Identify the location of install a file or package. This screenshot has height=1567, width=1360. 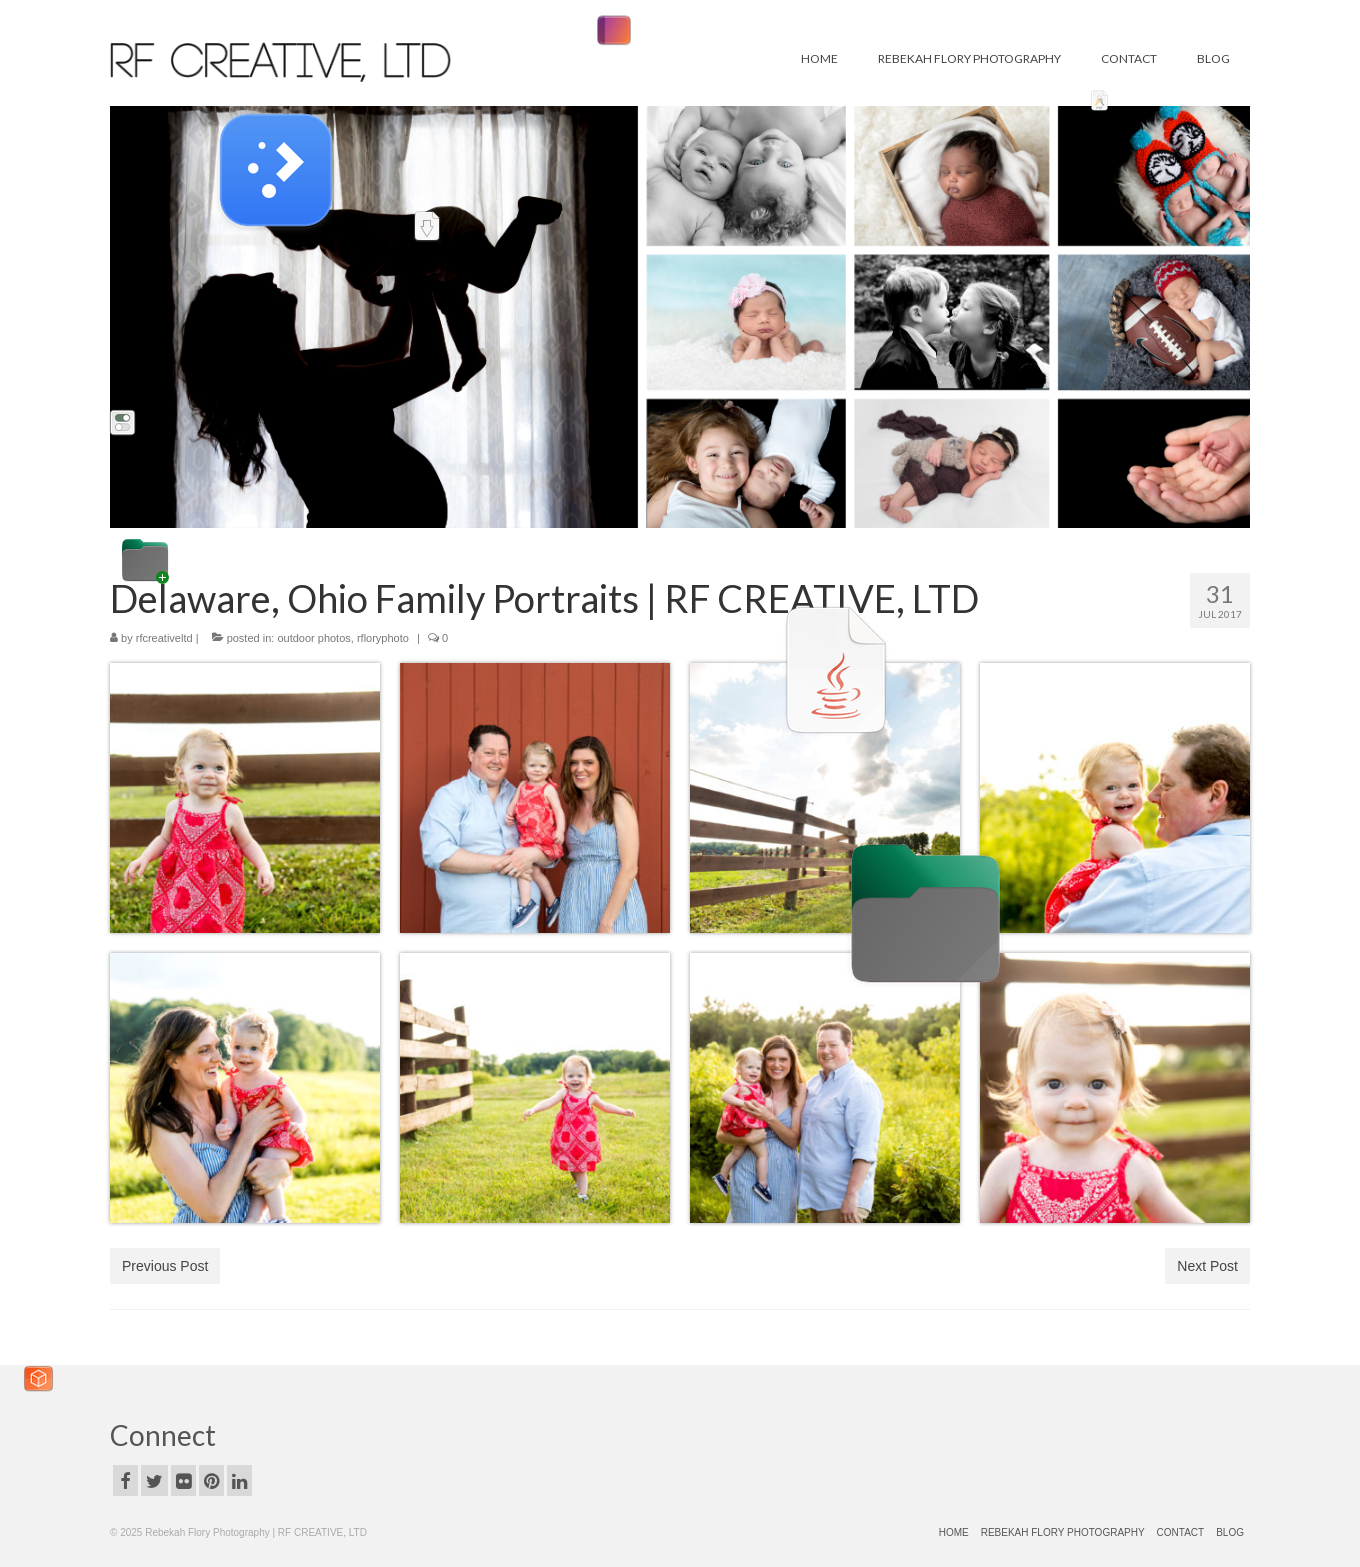
(427, 226).